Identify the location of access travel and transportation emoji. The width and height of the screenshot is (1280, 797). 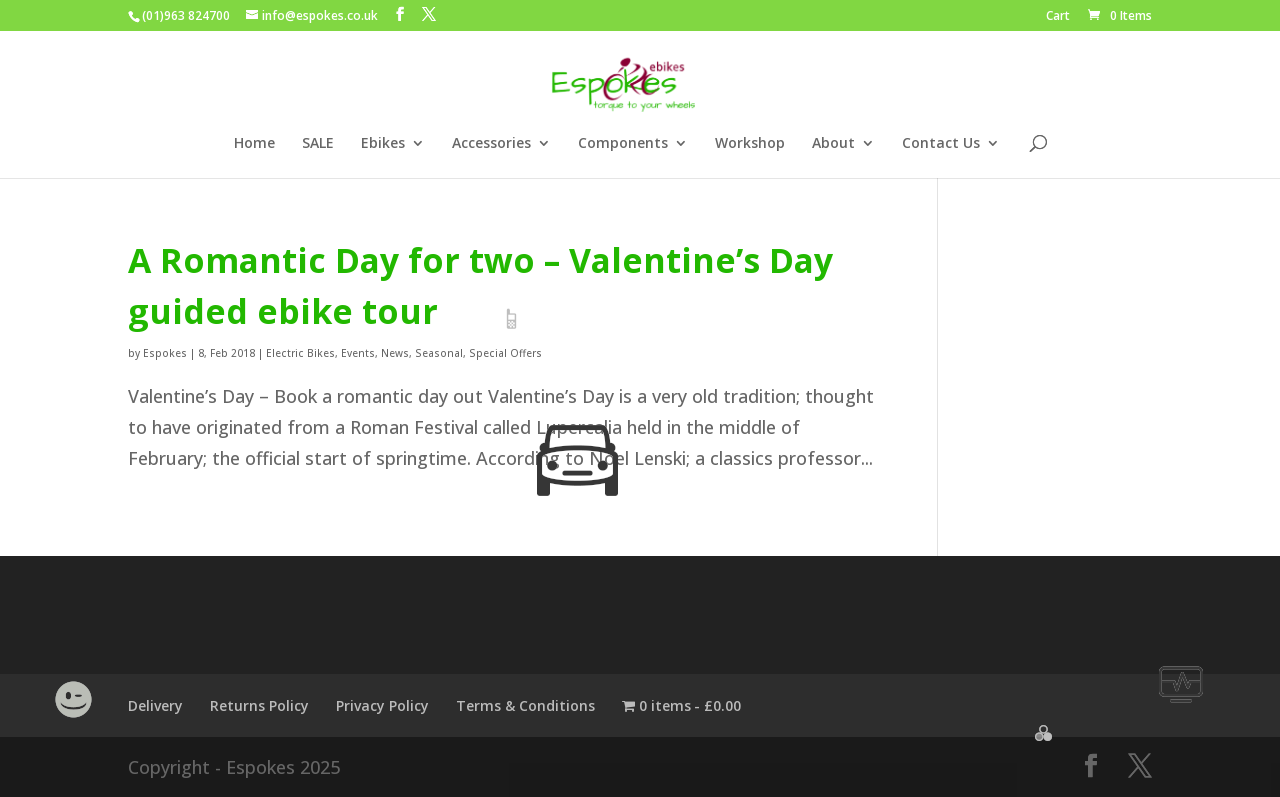
(577, 460).